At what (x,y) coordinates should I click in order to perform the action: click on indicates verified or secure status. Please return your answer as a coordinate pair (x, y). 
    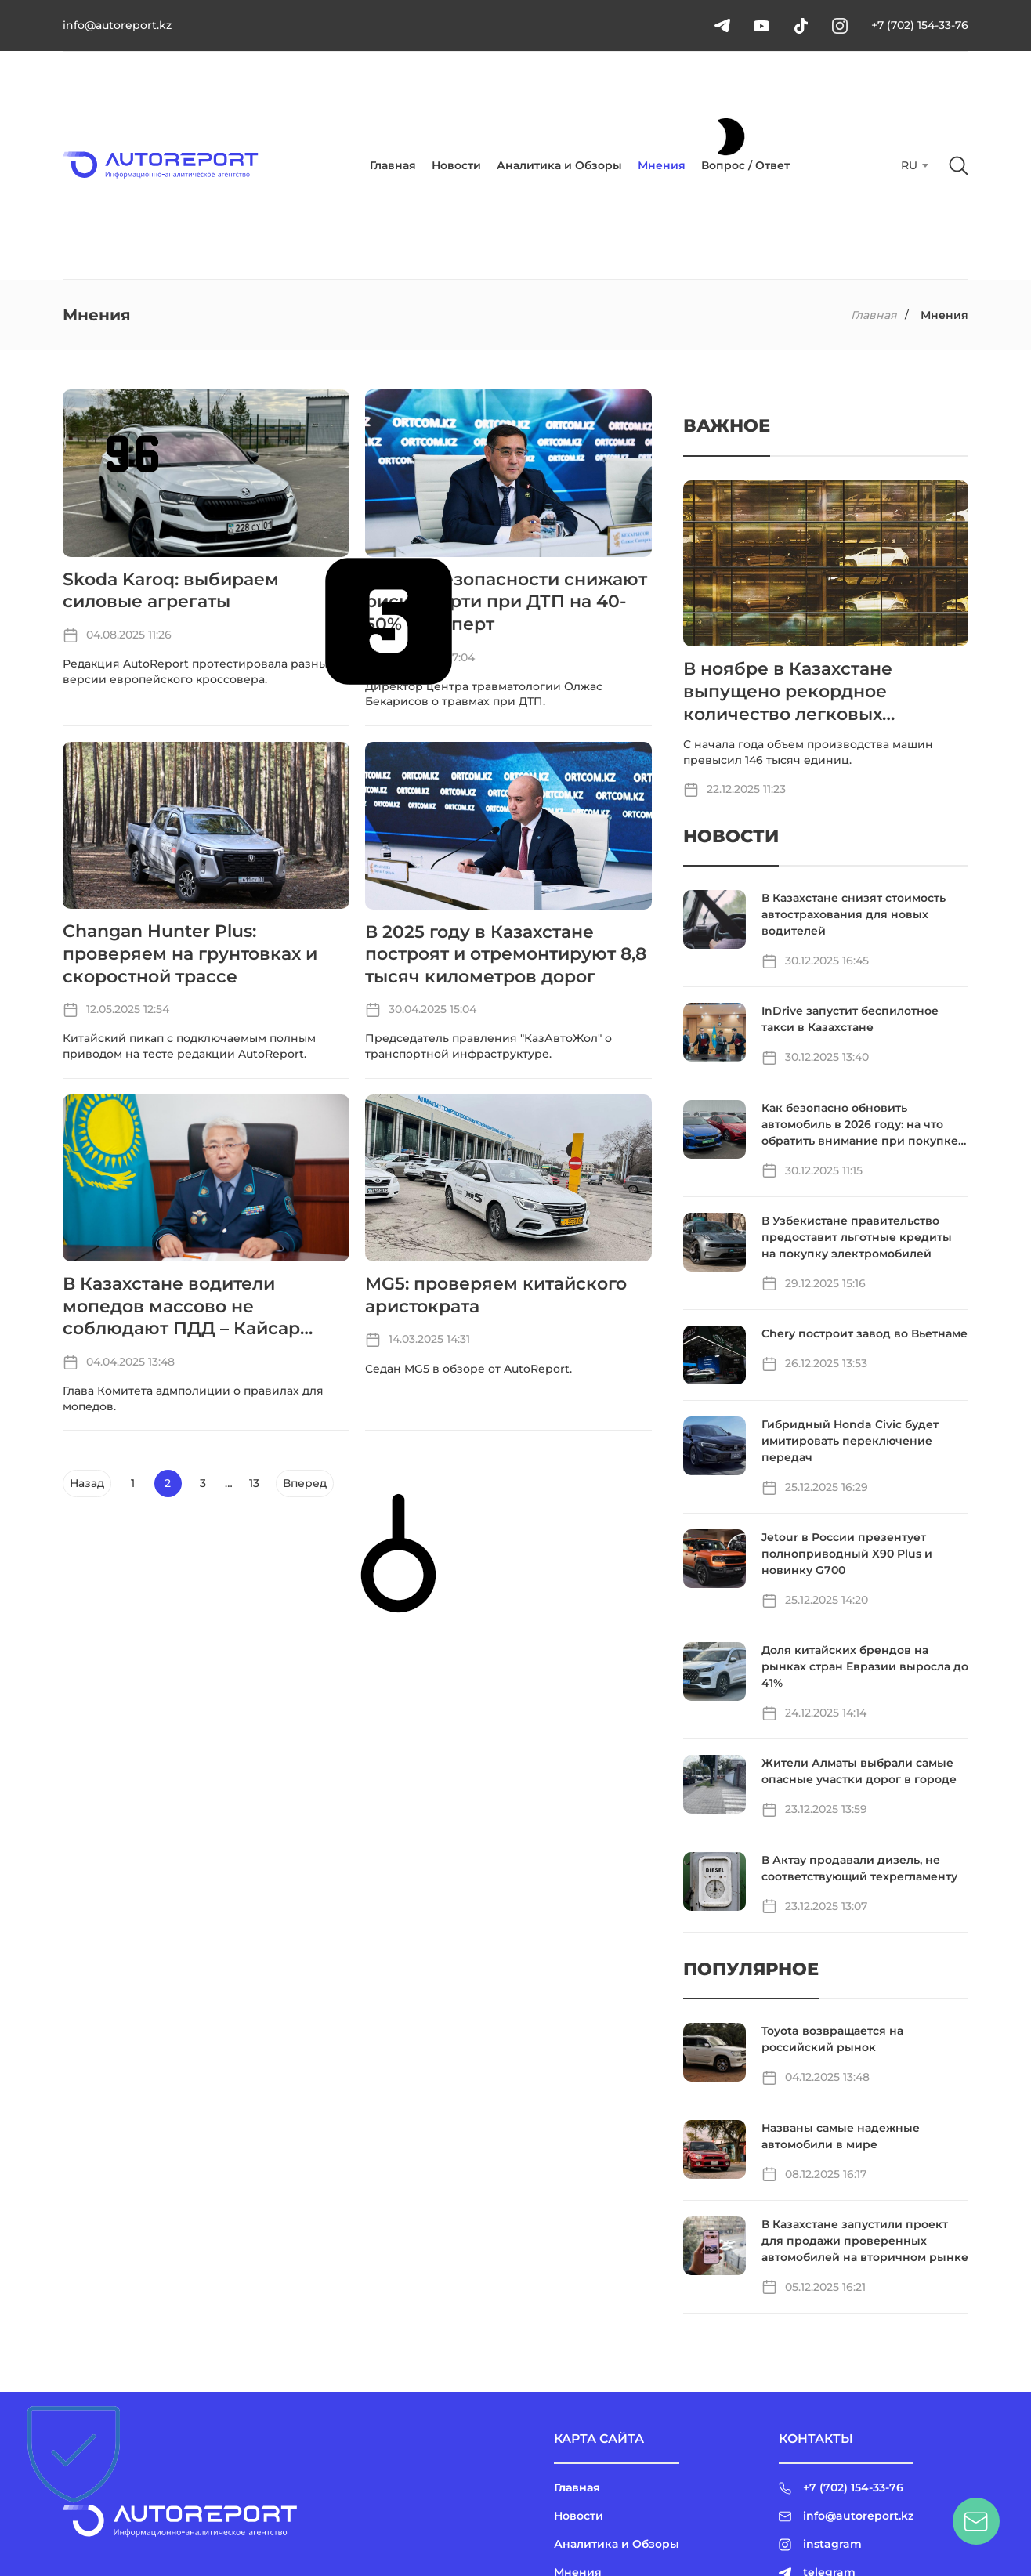
    Looking at the image, I should click on (74, 2448).